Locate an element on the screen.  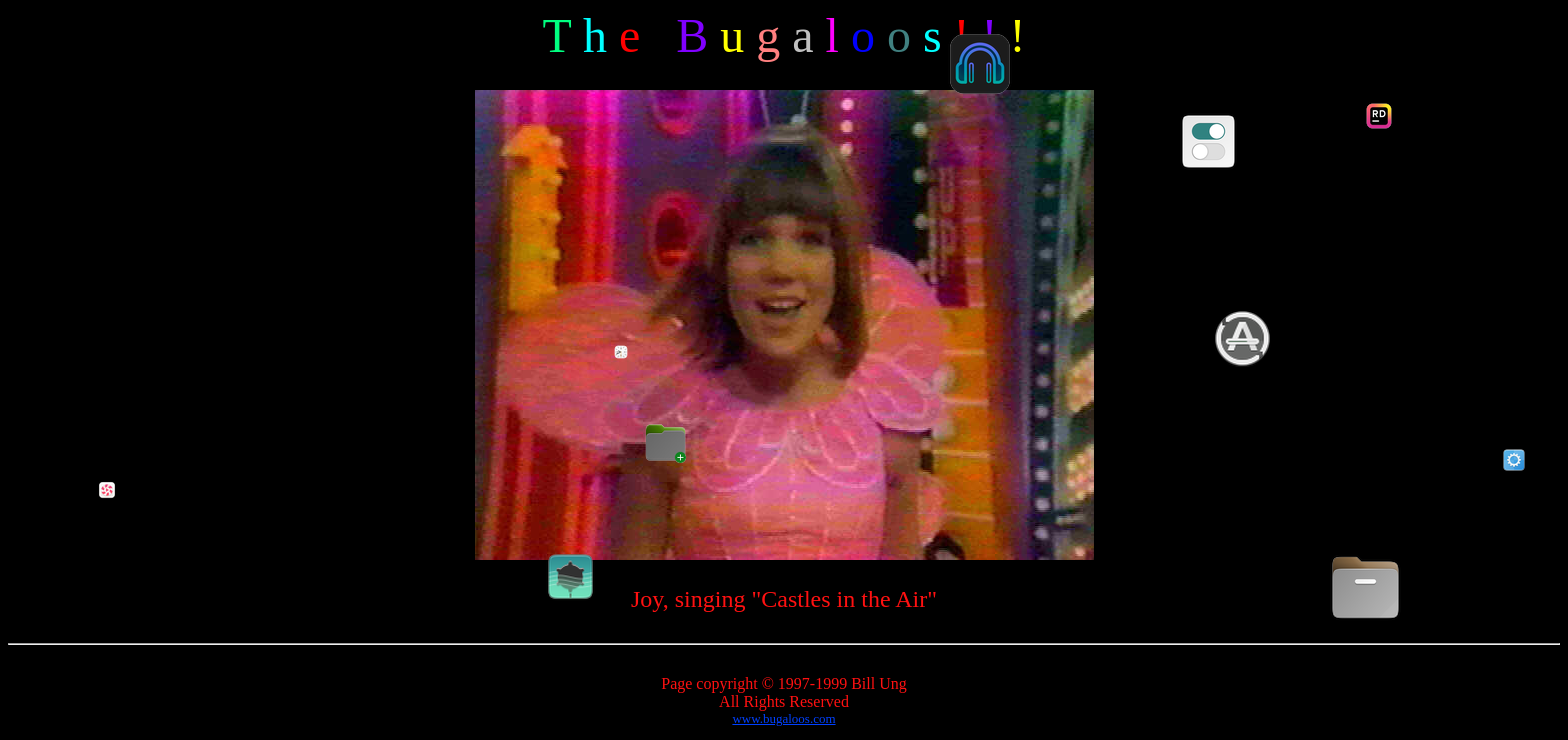
open lollypop music player is located at coordinates (107, 490).